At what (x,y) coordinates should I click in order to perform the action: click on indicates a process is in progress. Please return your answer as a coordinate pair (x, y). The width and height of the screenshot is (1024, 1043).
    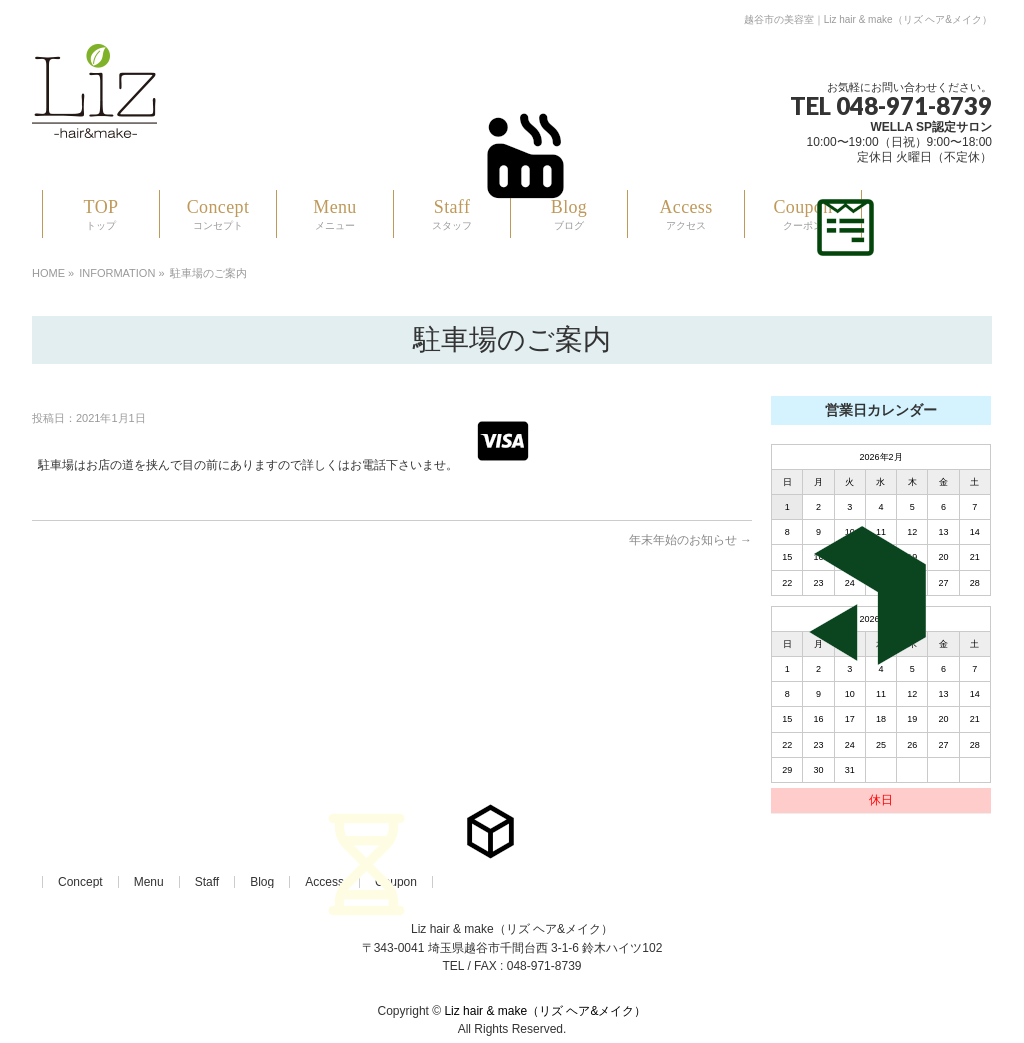
    Looking at the image, I should click on (366, 864).